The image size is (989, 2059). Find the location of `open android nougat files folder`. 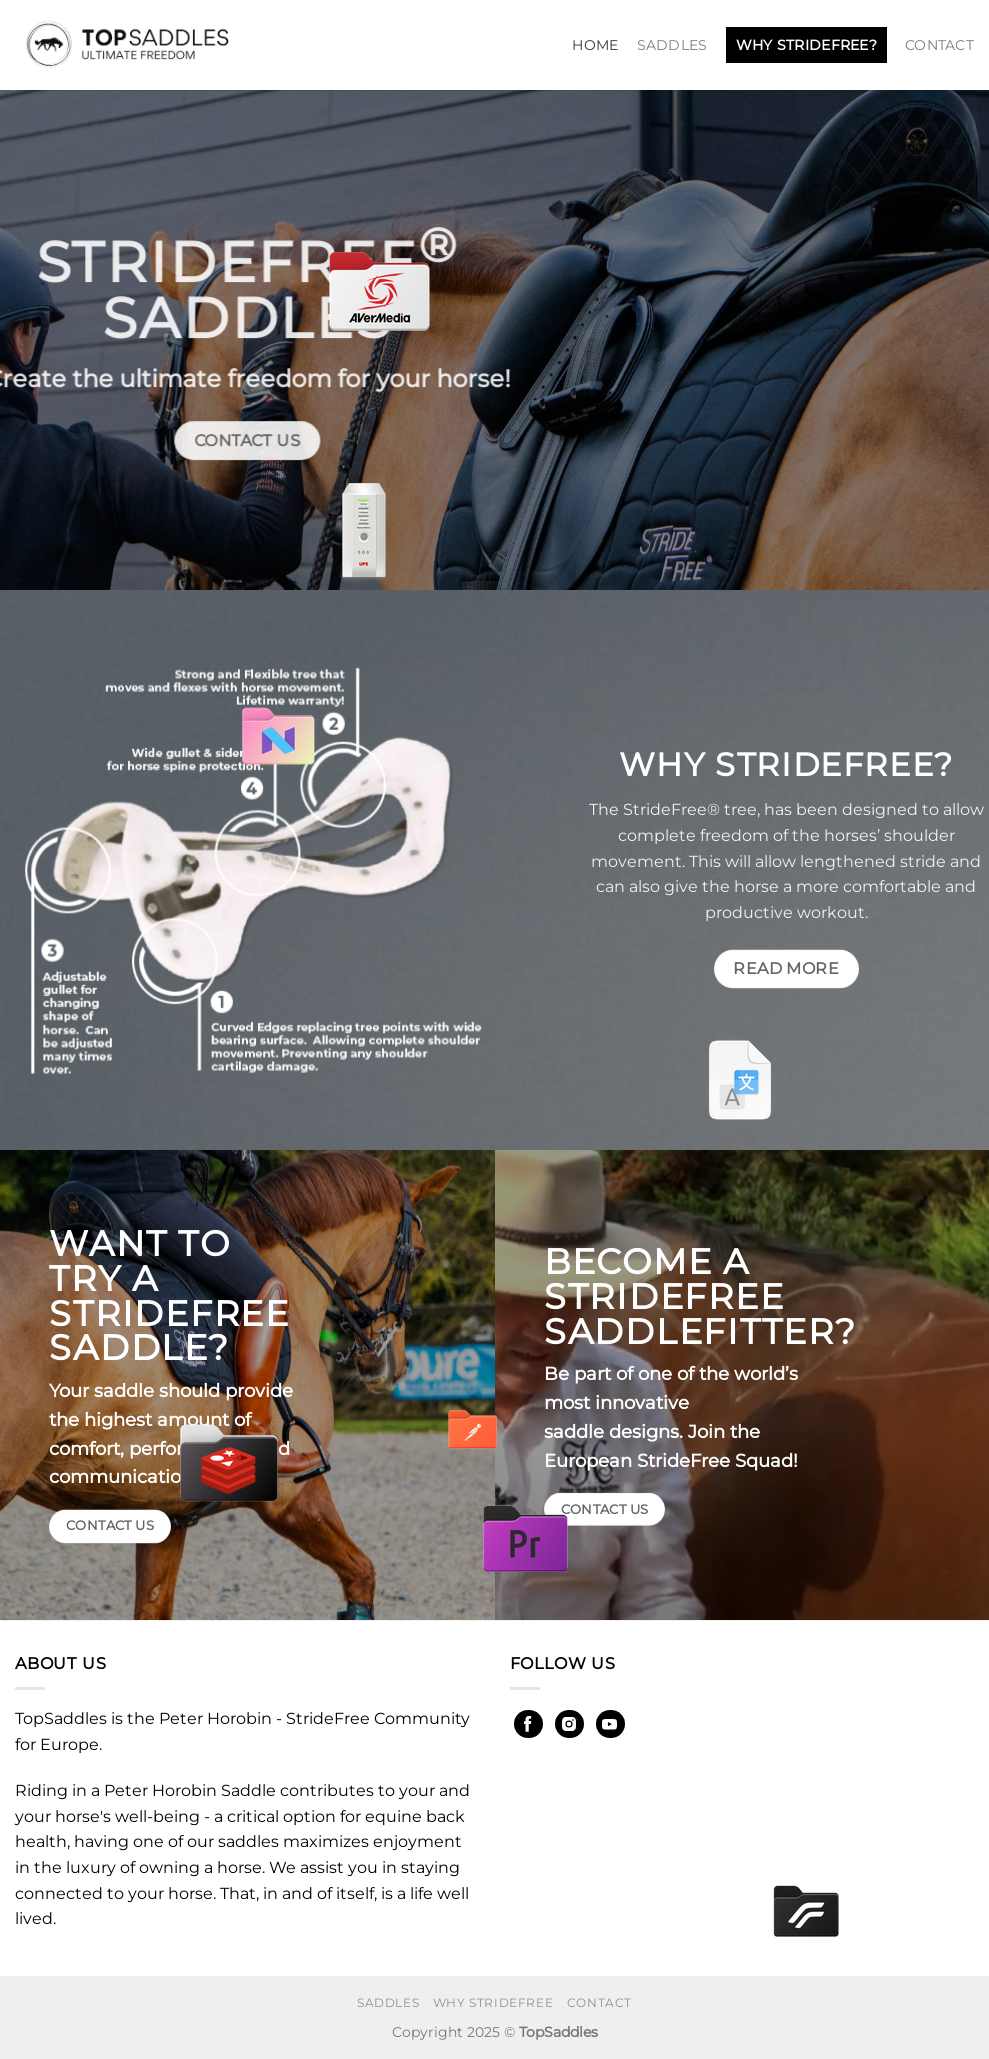

open android nougat files folder is located at coordinates (278, 738).